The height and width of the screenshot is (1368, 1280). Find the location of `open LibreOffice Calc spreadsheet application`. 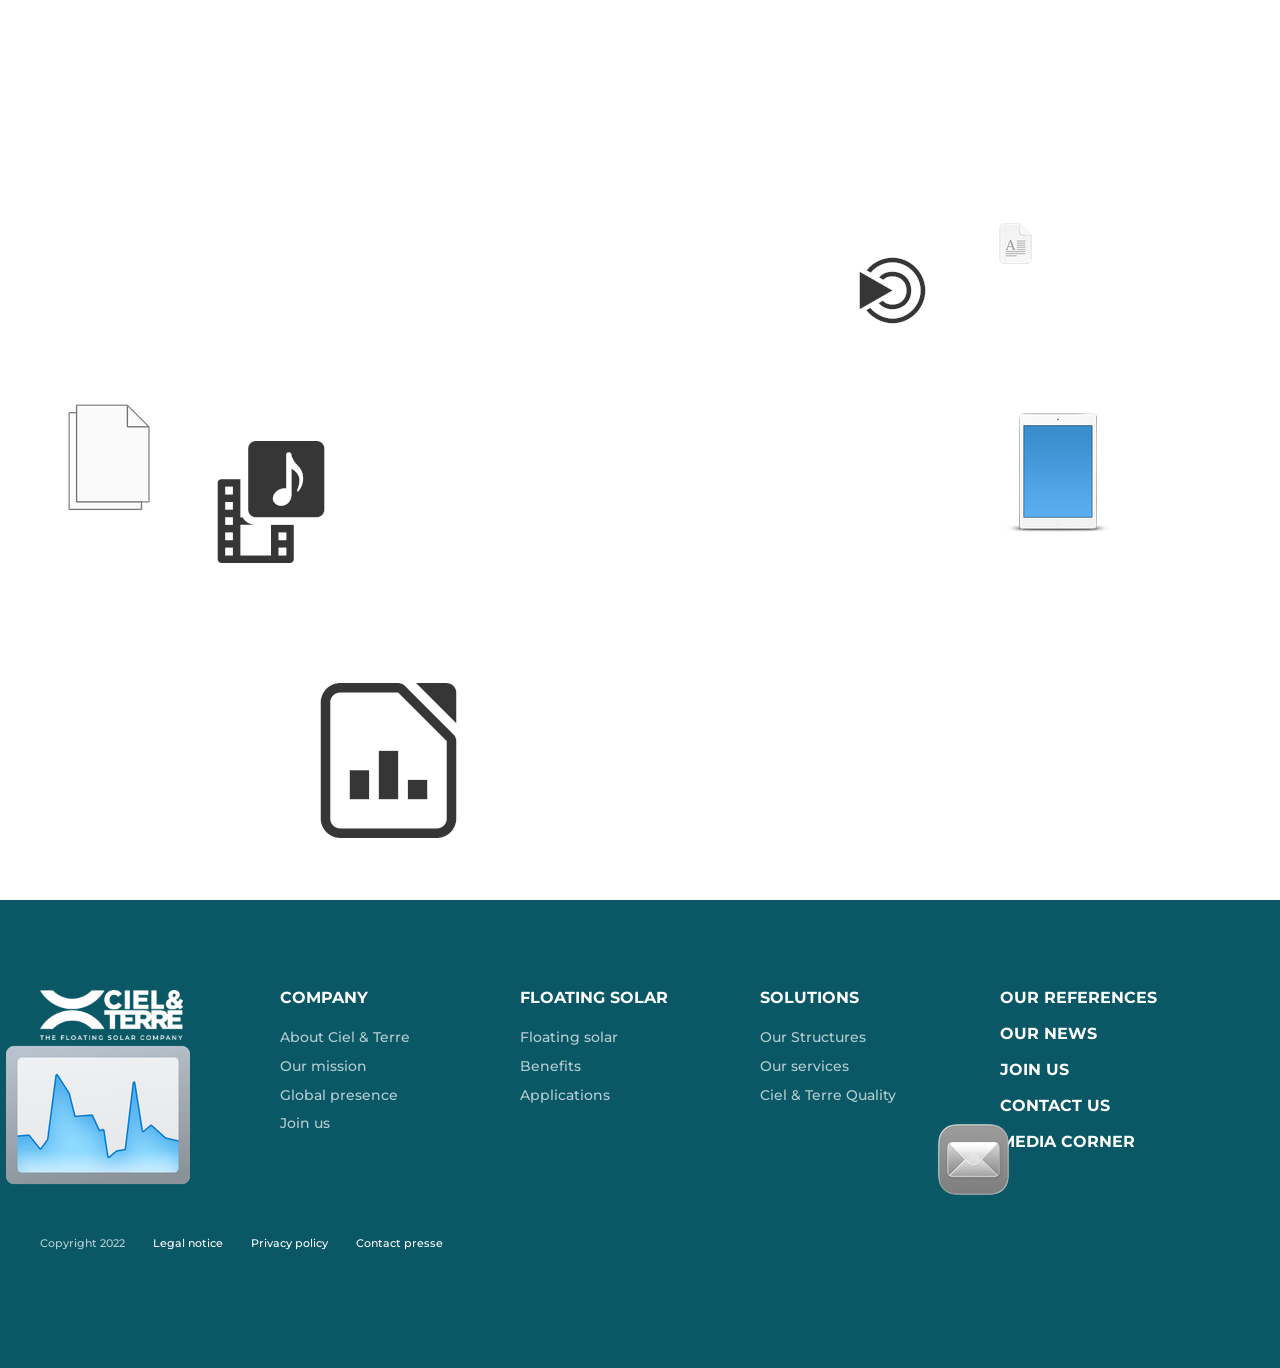

open LibreOffice Calc spreadsheet application is located at coordinates (388, 760).